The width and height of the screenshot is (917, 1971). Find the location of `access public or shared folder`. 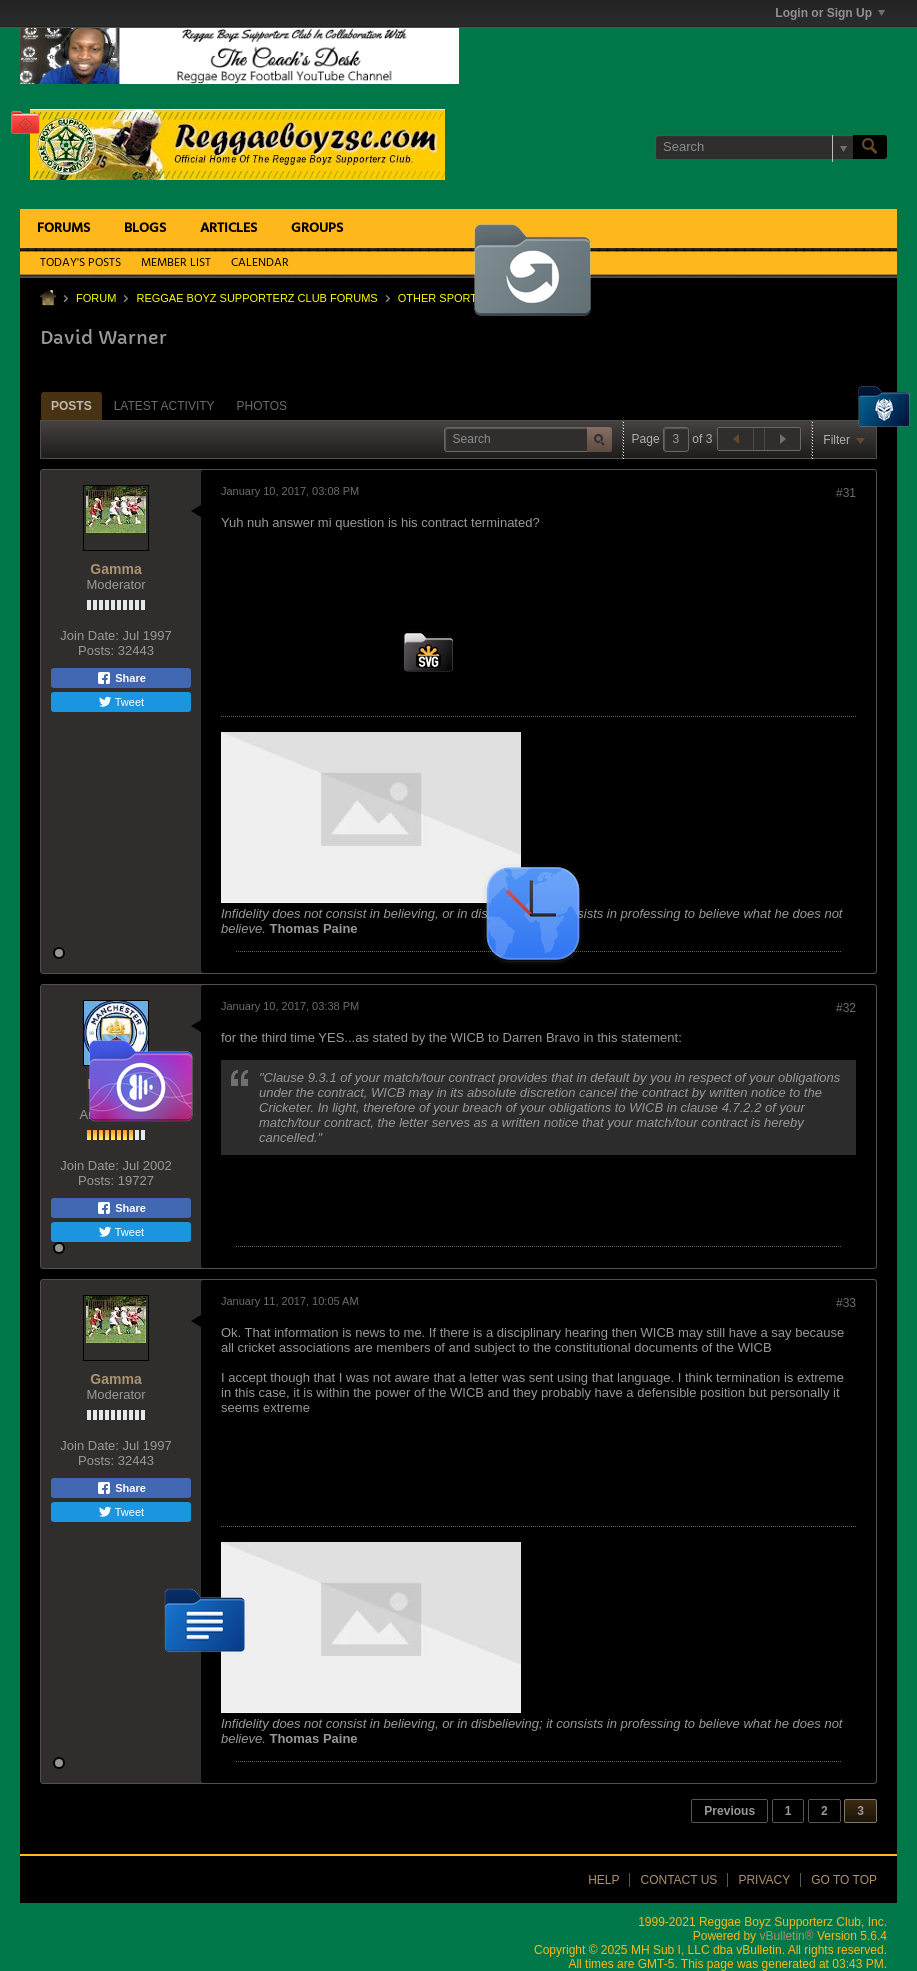

access public or shared folder is located at coordinates (25, 122).